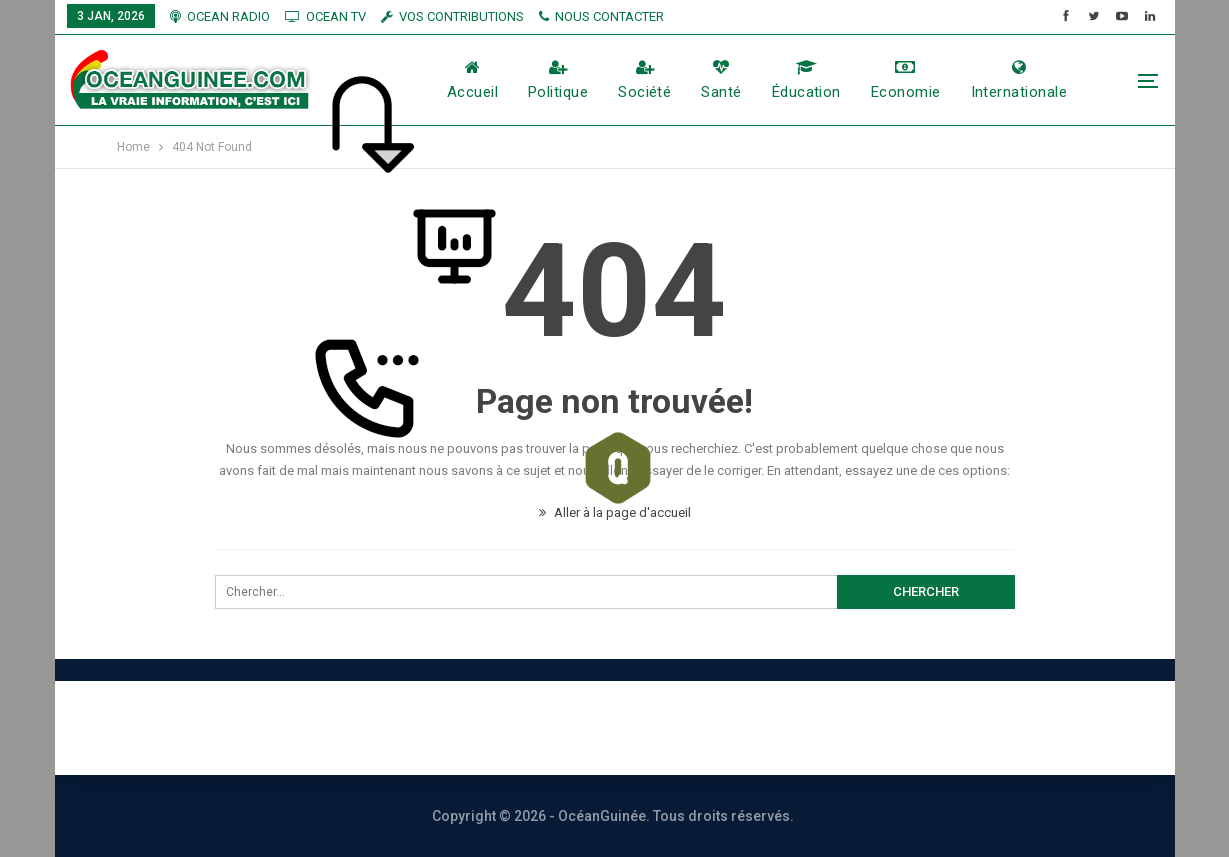 This screenshot has width=1229, height=857. I want to click on view presentation analytics, so click(454, 246).